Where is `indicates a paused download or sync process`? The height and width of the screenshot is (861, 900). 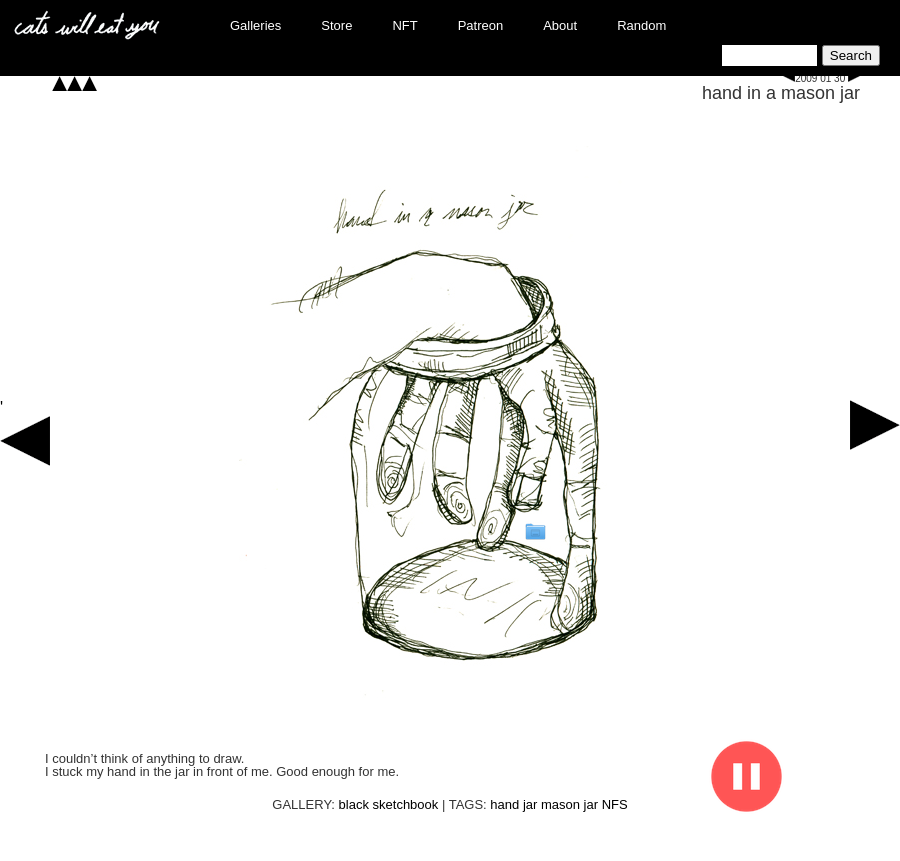
indicates a paused download or sync process is located at coordinates (746, 776).